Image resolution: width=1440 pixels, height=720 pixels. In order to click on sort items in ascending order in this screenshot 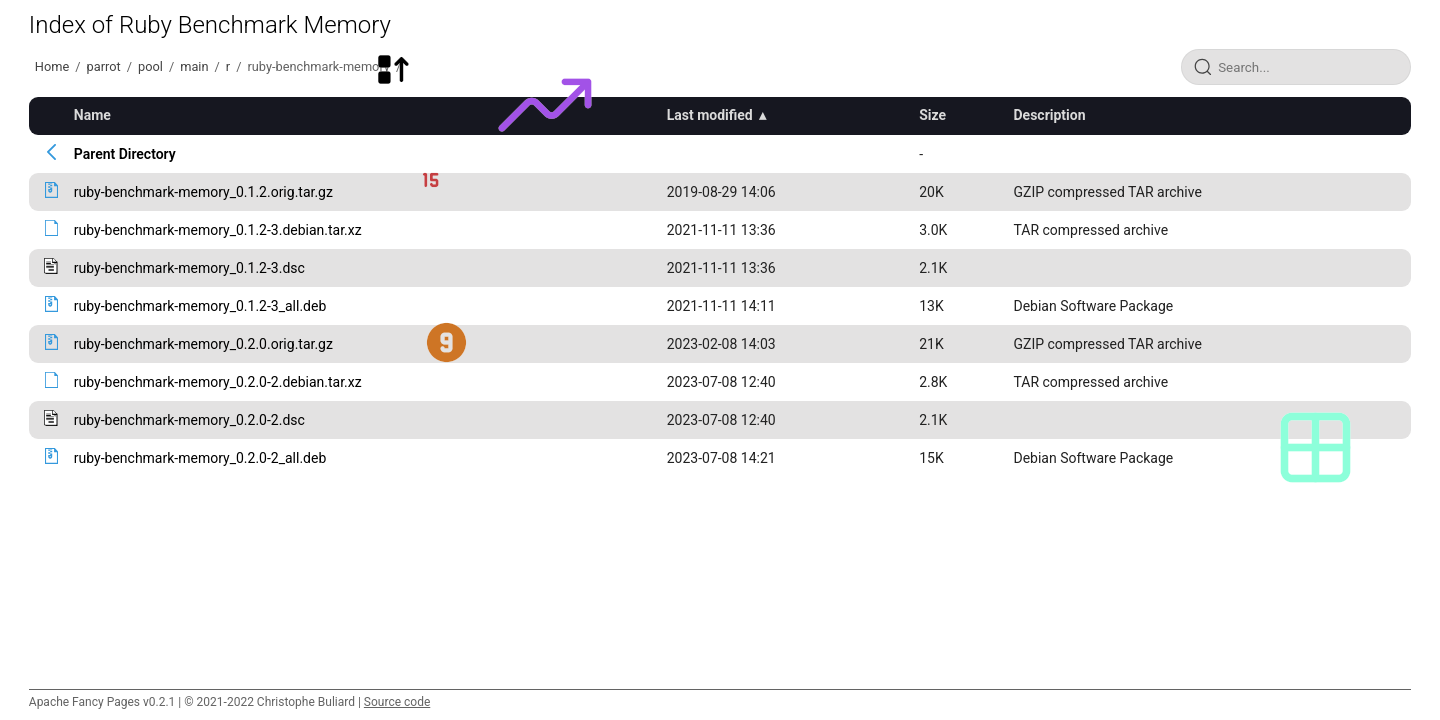, I will do `click(392, 69)`.